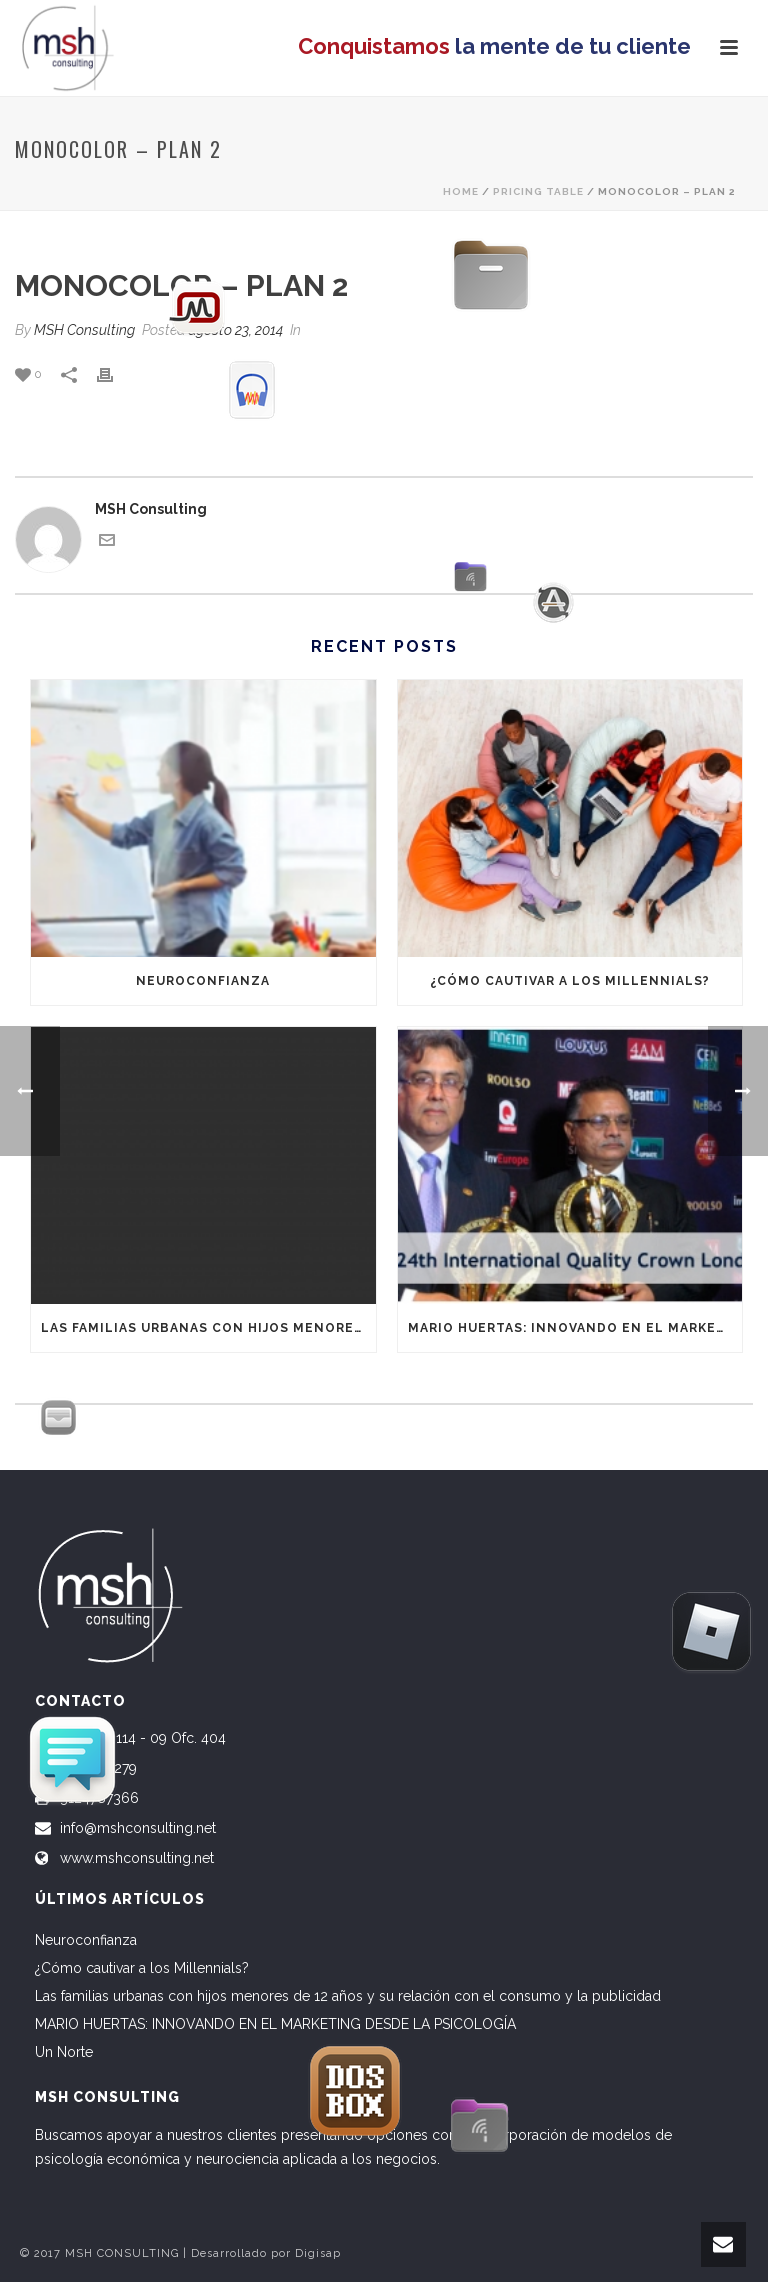  I want to click on launch DOSBox emulator, so click(355, 2091).